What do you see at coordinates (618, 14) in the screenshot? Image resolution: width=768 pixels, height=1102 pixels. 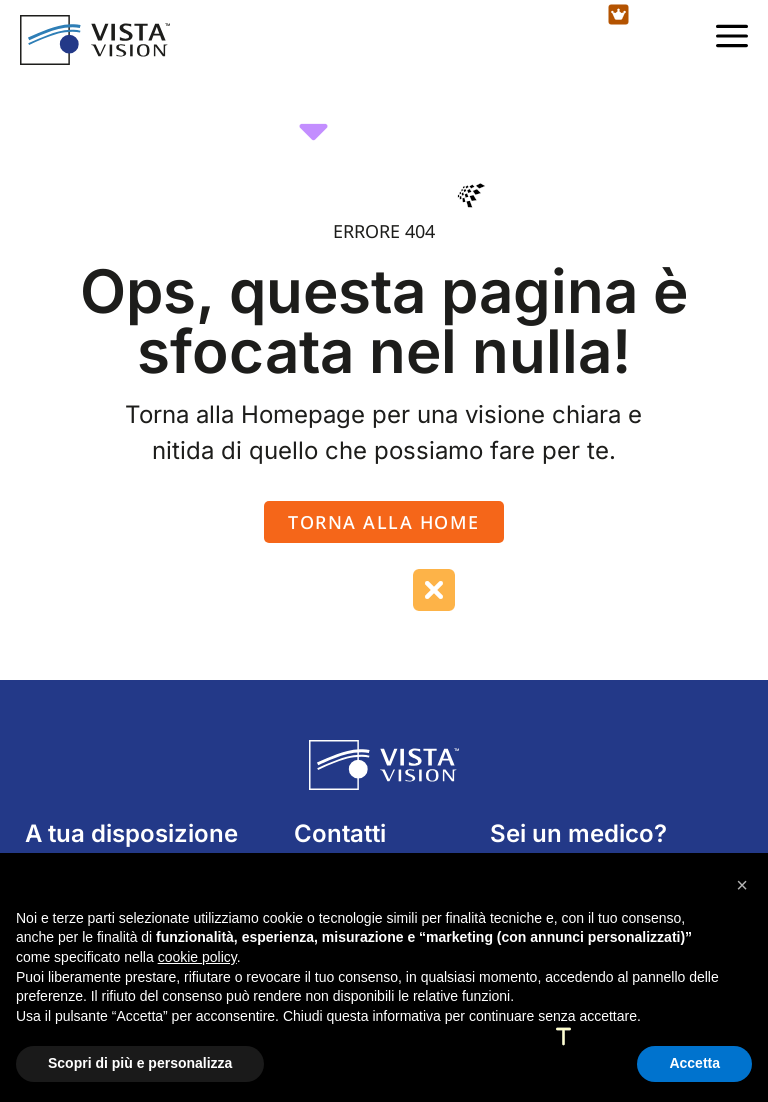 I see `web awesome brand logo` at bounding box center [618, 14].